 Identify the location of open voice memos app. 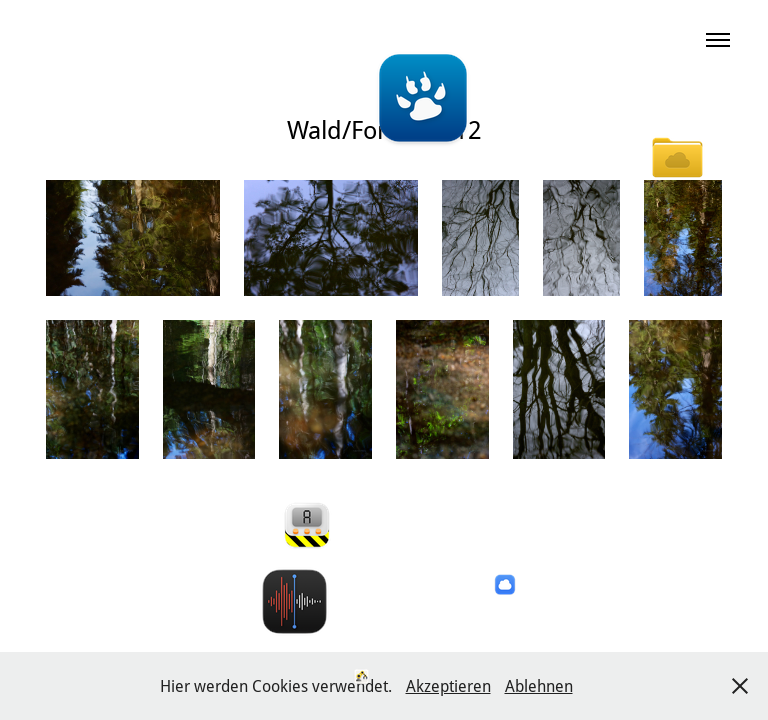
(294, 601).